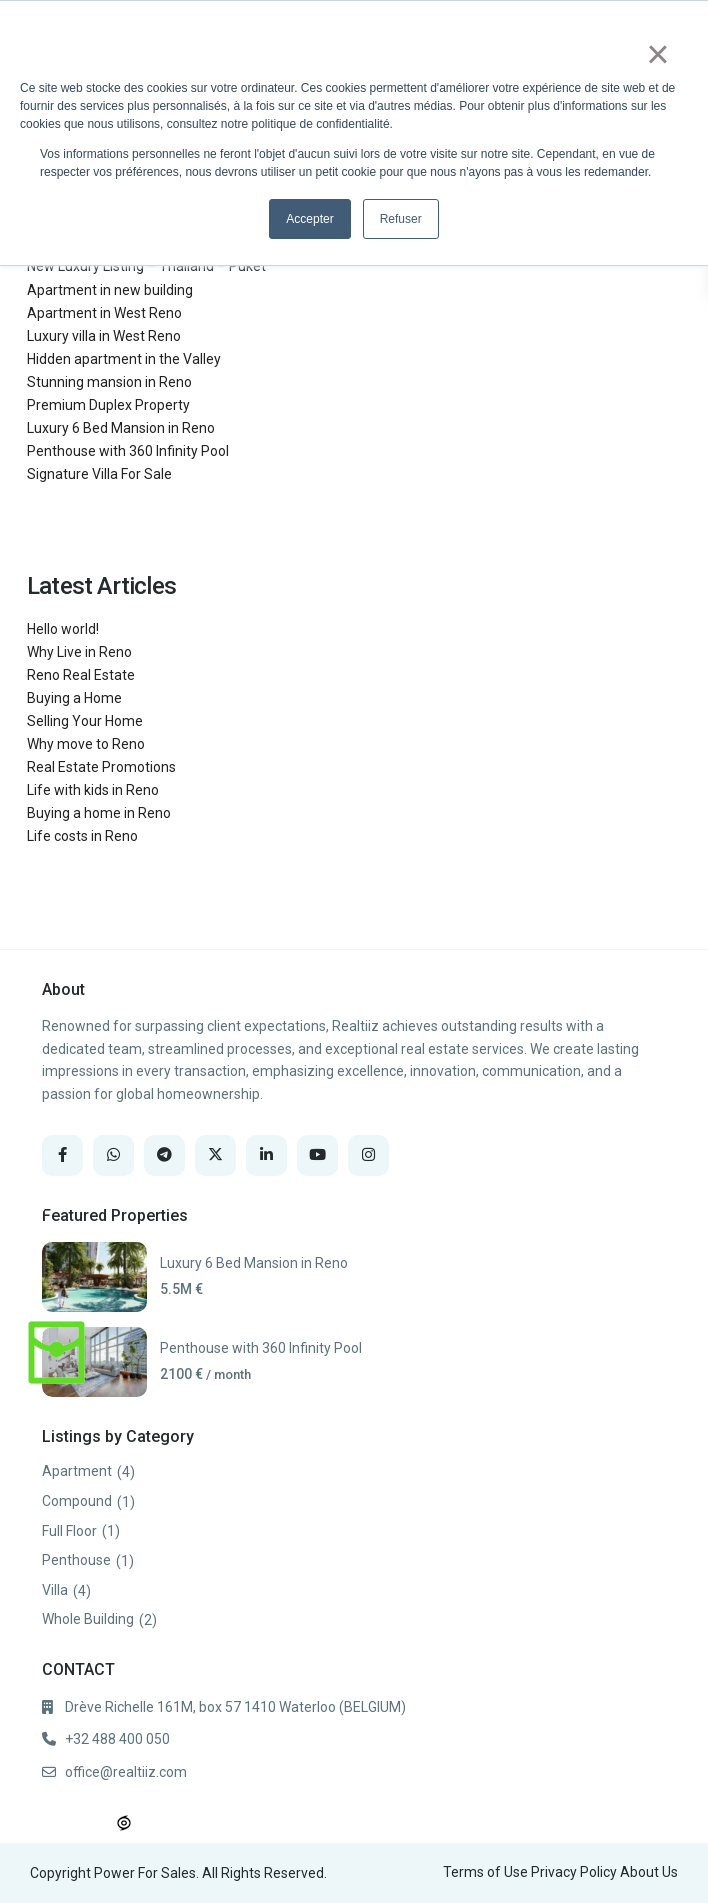  What do you see at coordinates (56, 1352) in the screenshot?
I see `send or receive a red packet (hongbao)` at bounding box center [56, 1352].